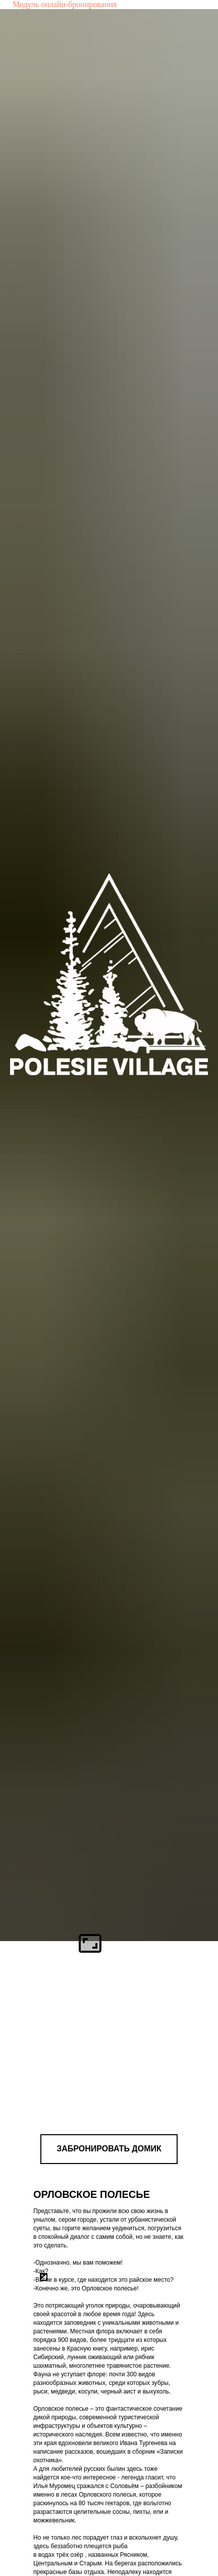 The height and width of the screenshot is (2576, 218). What do you see at coordinates (90, 1943) in the screenshot?
I see `adjust aspect ratio settings` at bounding box center [90, 1943].